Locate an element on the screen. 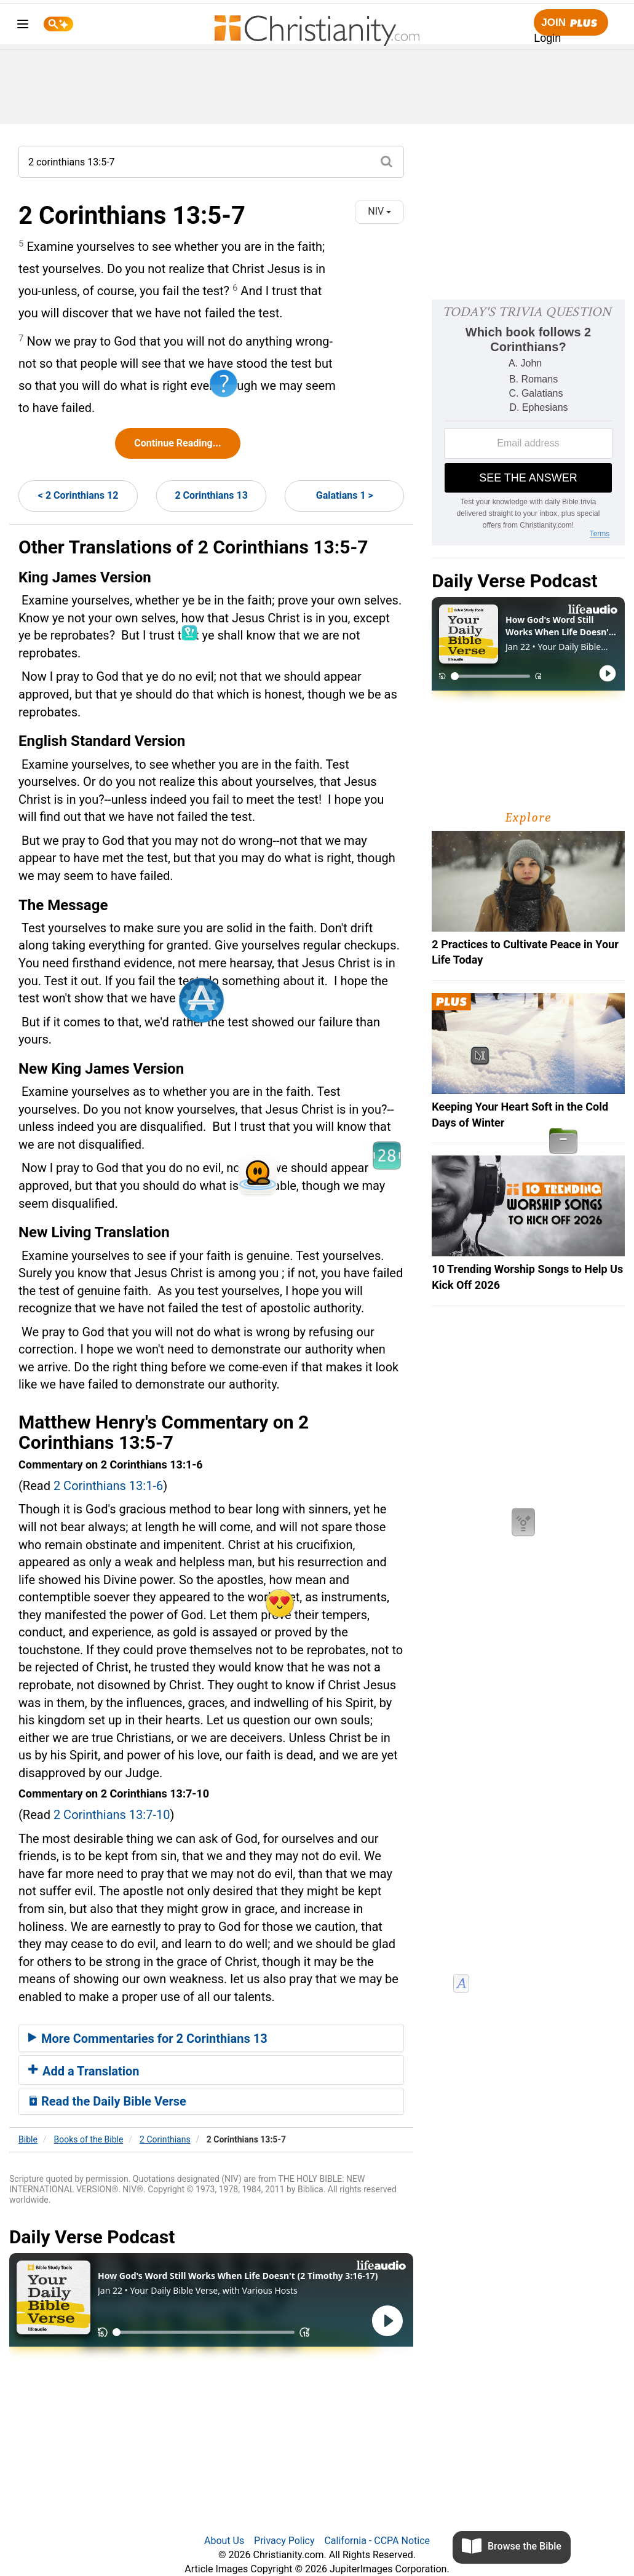 This screenshot has height=2576, width=634. launch DDNet game application is located at coordinates (258, 1175).